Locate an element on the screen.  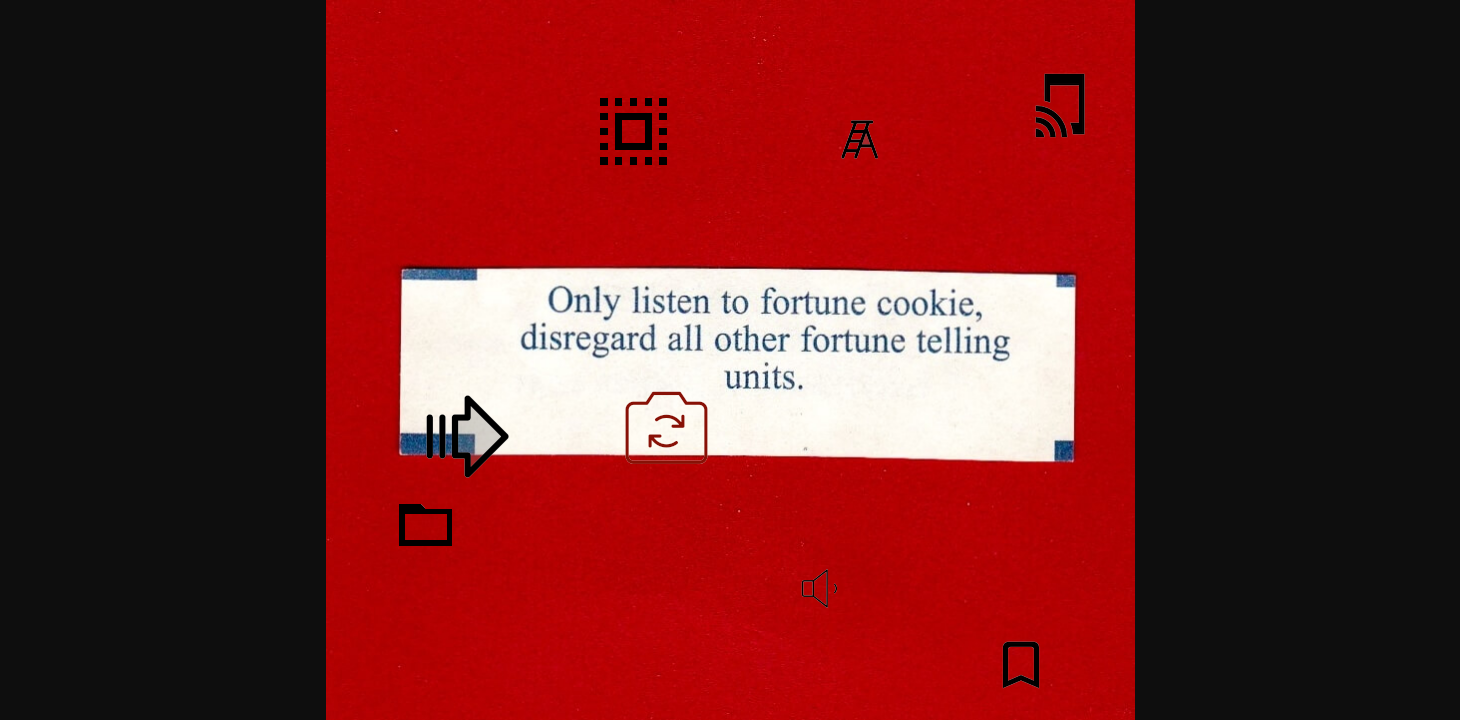
access tools or equipment section is located at coordinates (860, 139).